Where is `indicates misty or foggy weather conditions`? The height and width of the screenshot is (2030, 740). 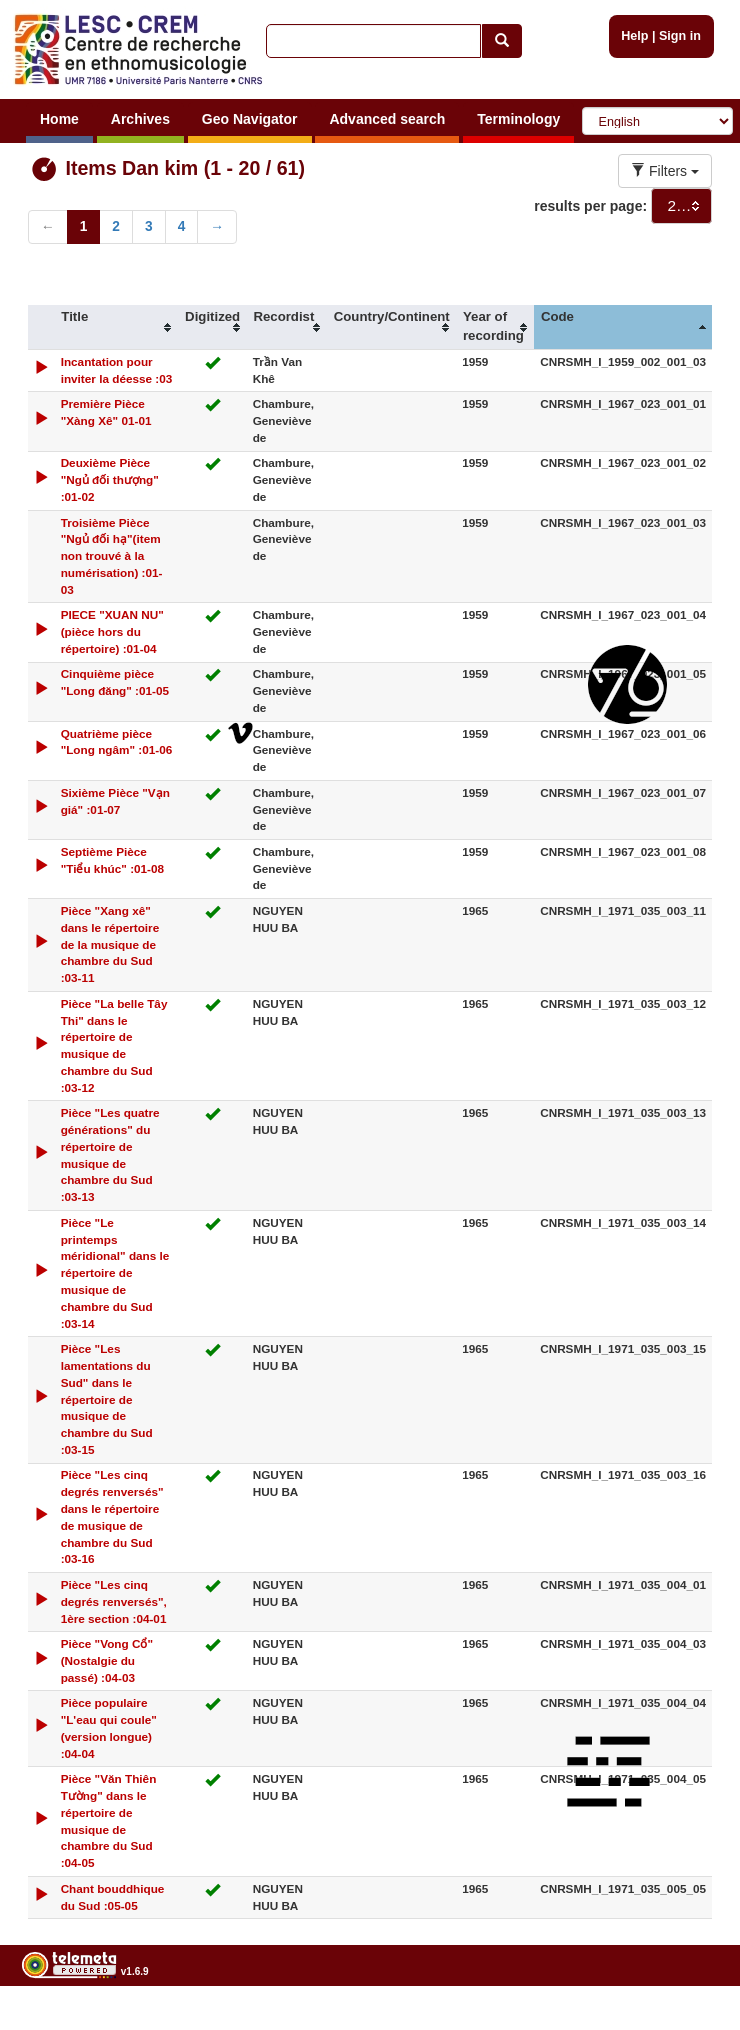
indicates misty or foggy weather conditions is located at coordinates (608, 1769).